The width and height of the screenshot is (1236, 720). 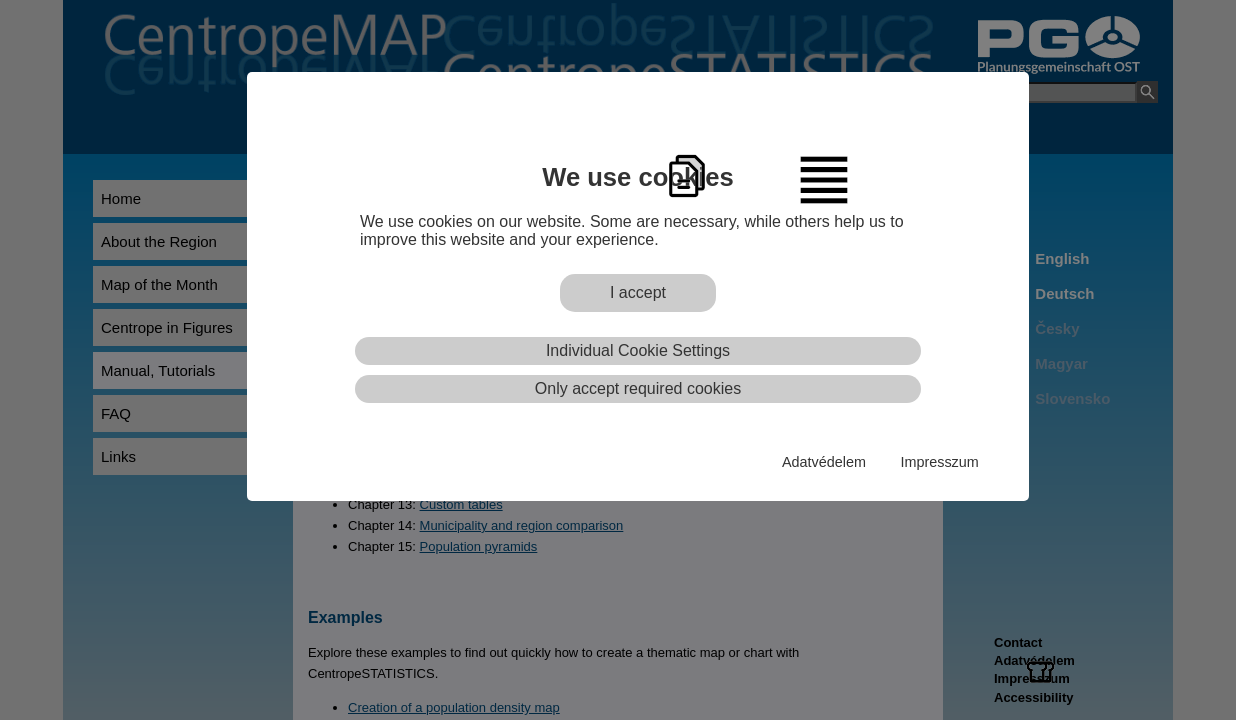 What do you see at coordinates (687, 176) in the screenshot?
I see `view all files or documents` at bounding box center [687, 176].